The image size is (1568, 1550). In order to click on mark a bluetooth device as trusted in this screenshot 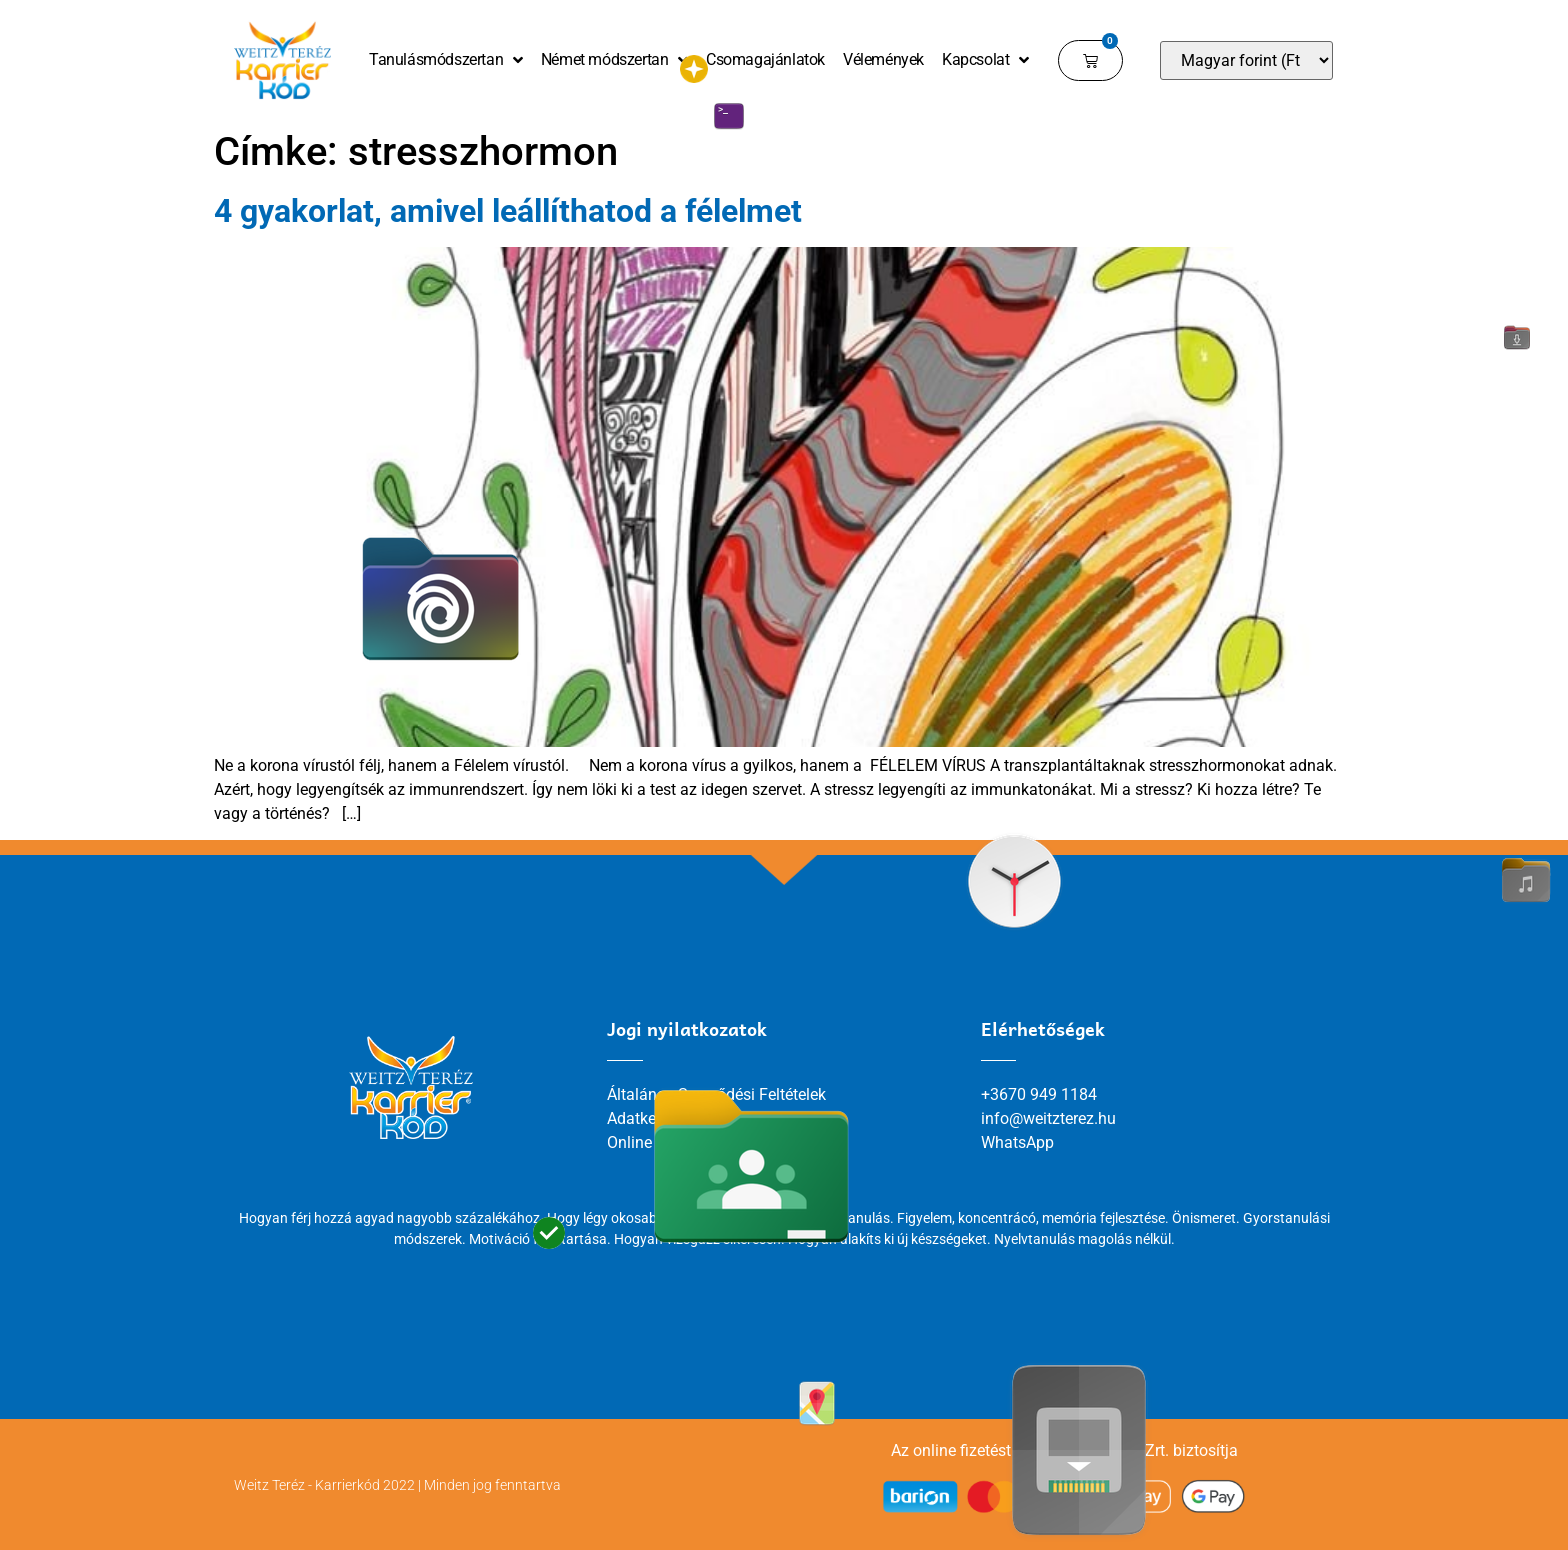, I will do `click(694, 69)`.